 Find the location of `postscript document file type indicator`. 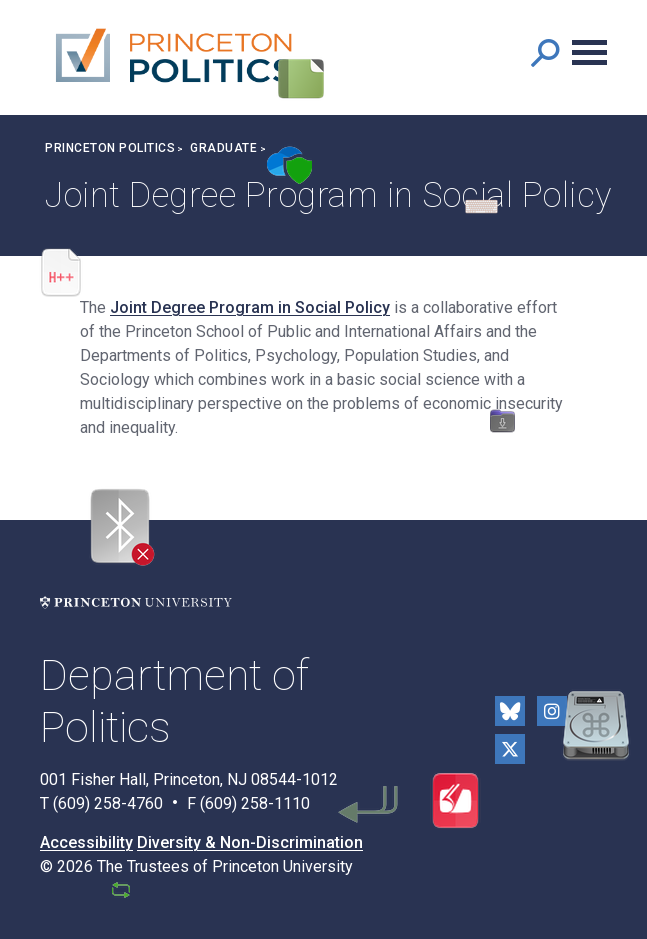

postscript document file type indicator is located at coordinates (455, 800).